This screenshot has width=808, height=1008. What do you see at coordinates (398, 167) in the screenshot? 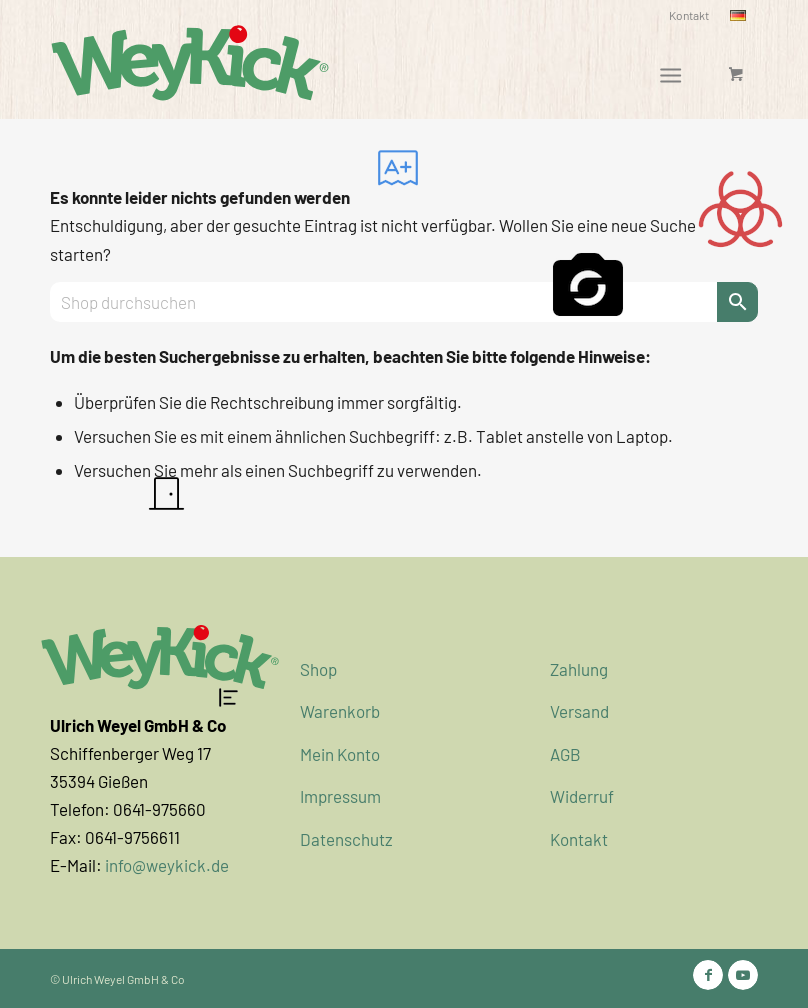
I see `view exam or test results` at bounding box center [398, 167].